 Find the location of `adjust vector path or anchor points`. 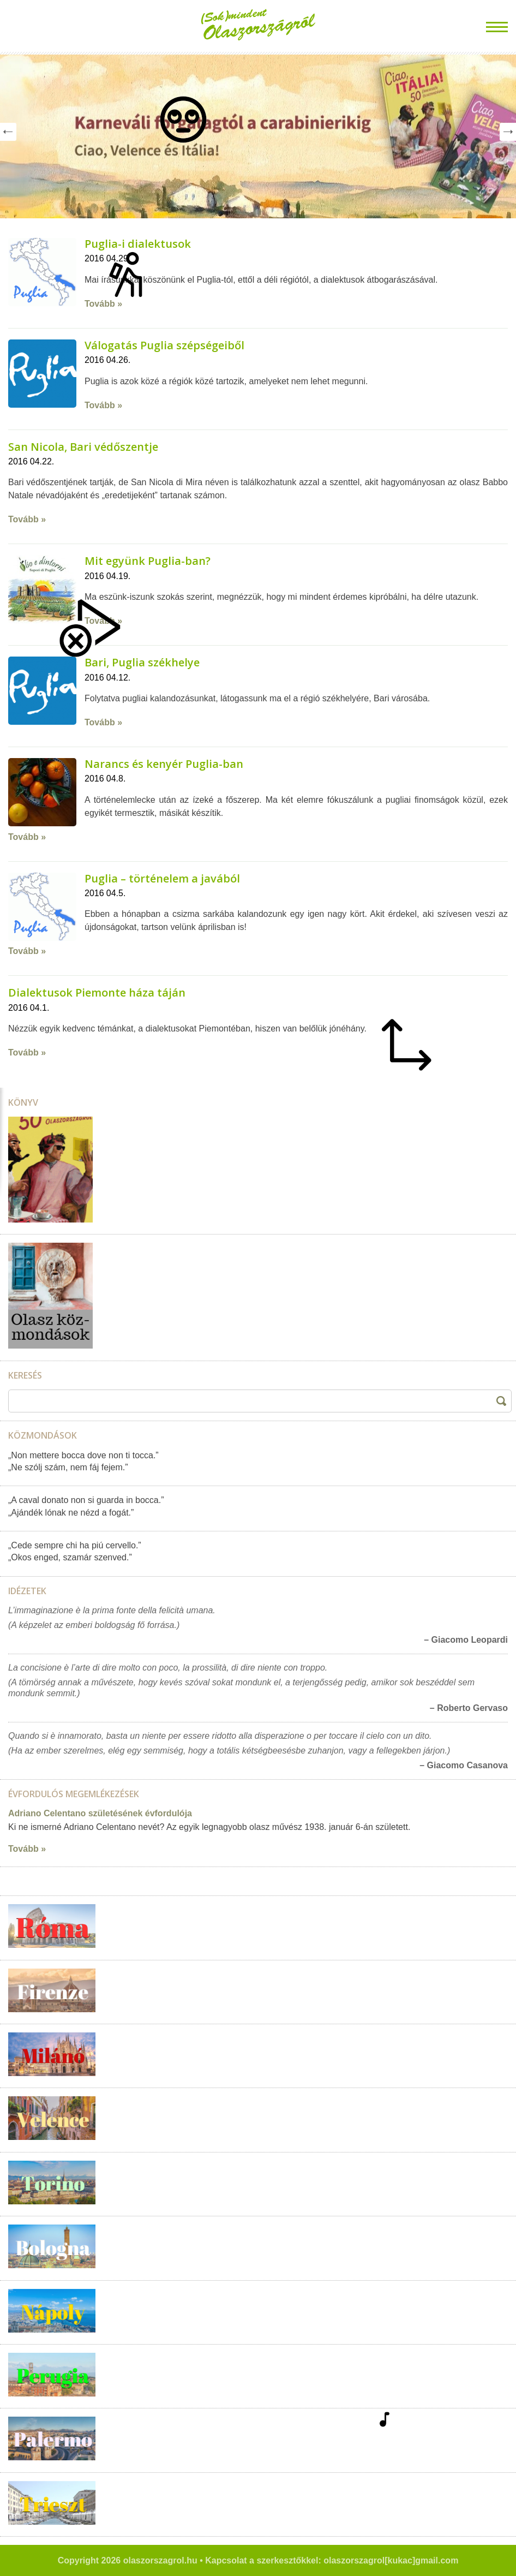

adjust vector path or anchor points is located at coordinates (404, 1043).